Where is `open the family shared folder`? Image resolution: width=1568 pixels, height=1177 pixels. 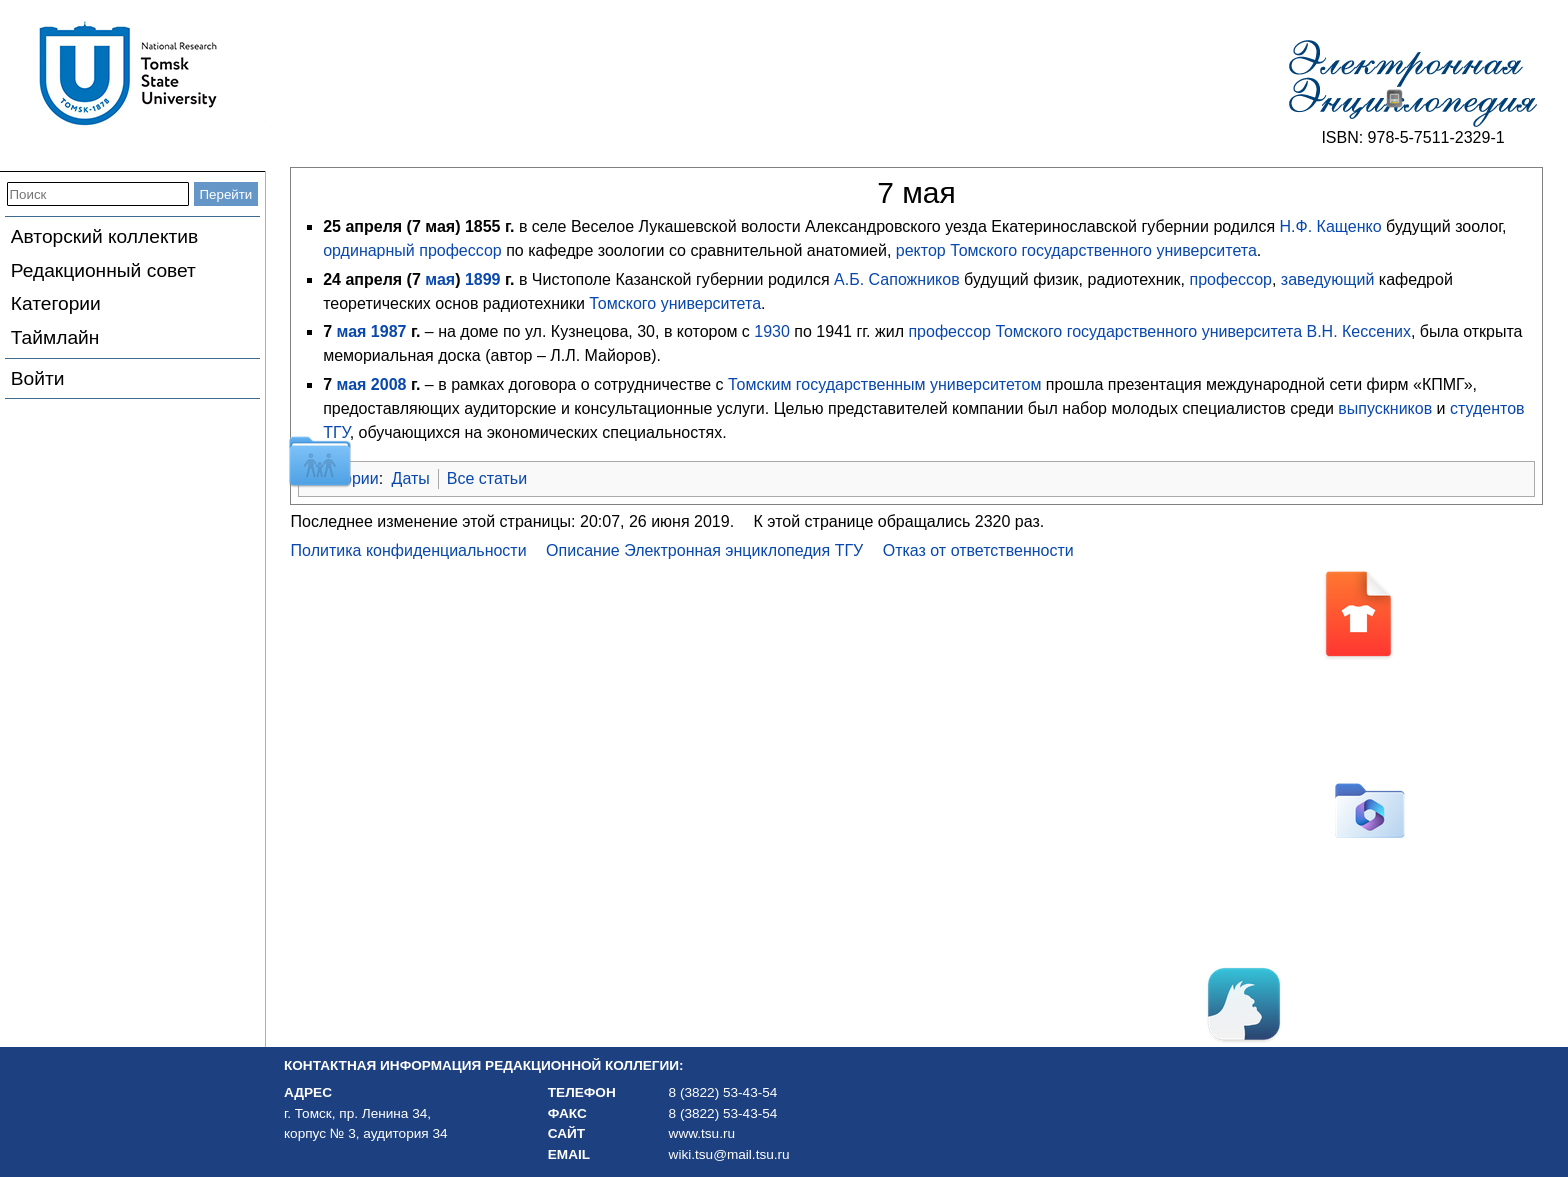
open the family shared folder is located at coordinates (320, 461).